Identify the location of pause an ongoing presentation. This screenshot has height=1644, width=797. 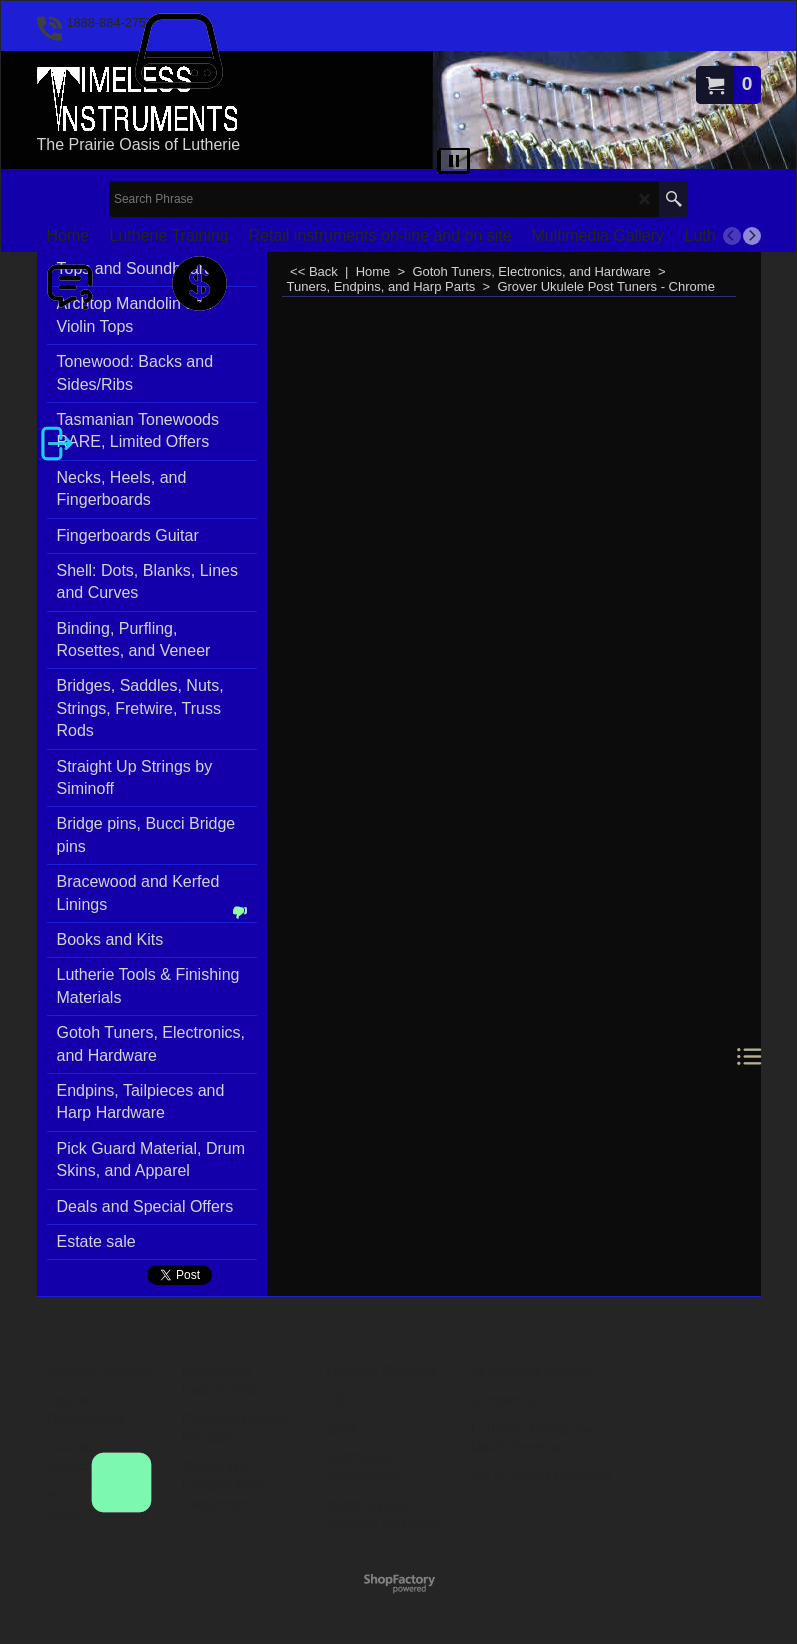
(454, 161).